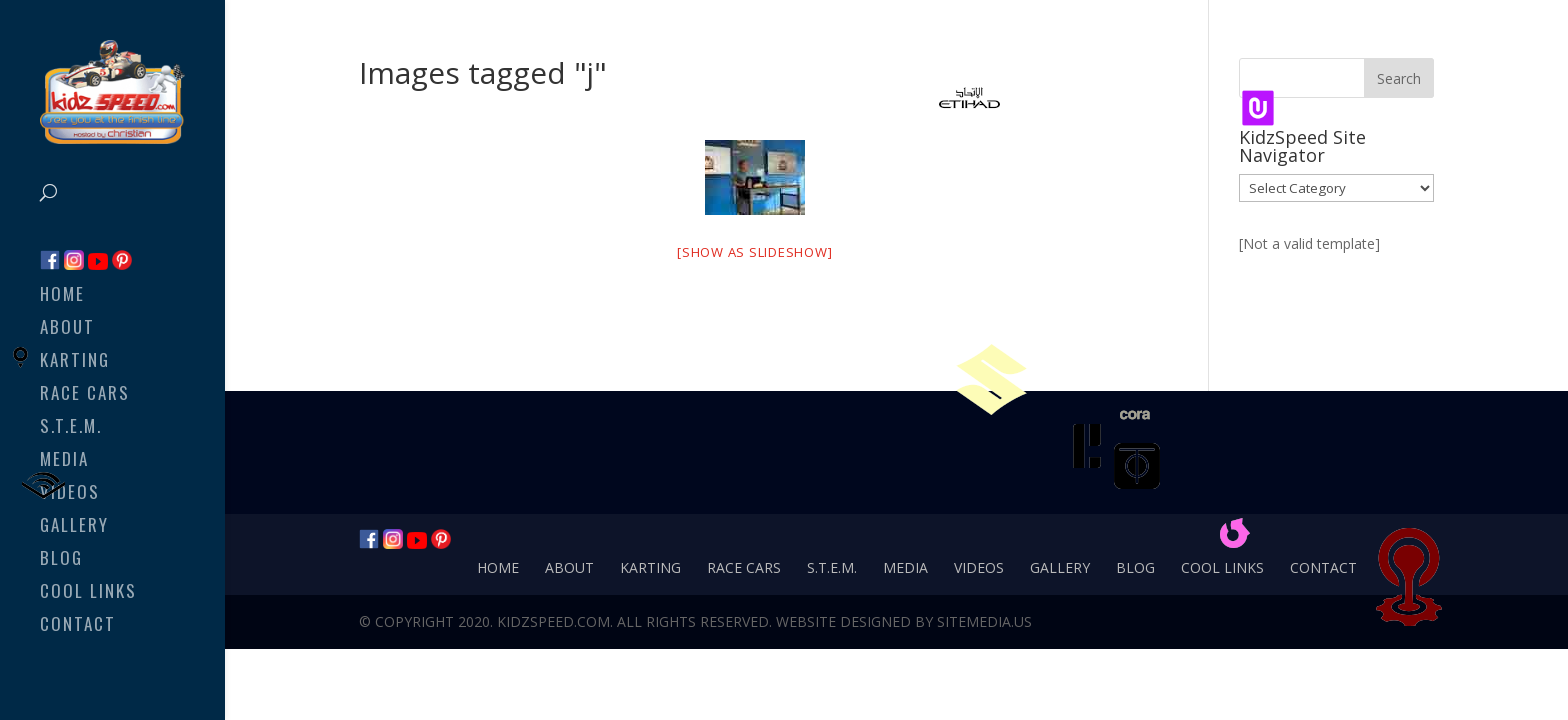 The height and width of the screenshot is (720, 1568). I want to click on suzuki brand logo, so click(991, 379).